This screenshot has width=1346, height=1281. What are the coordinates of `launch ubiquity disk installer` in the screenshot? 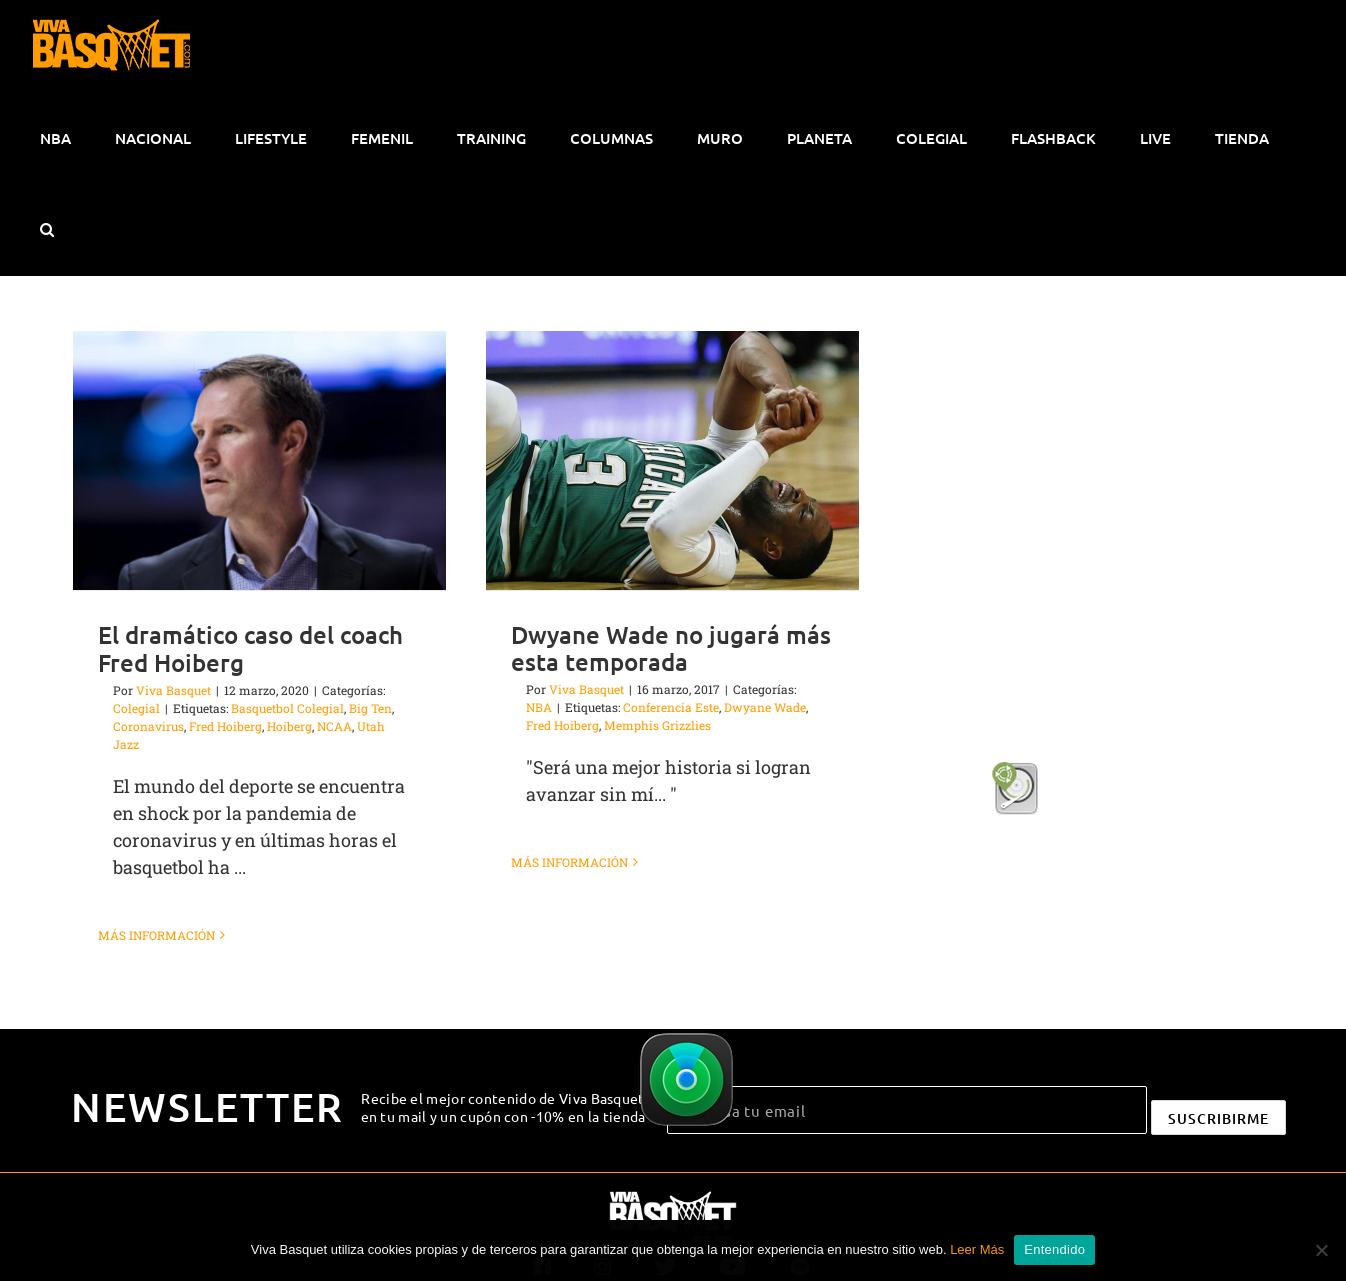 It's located at (1016, 788).